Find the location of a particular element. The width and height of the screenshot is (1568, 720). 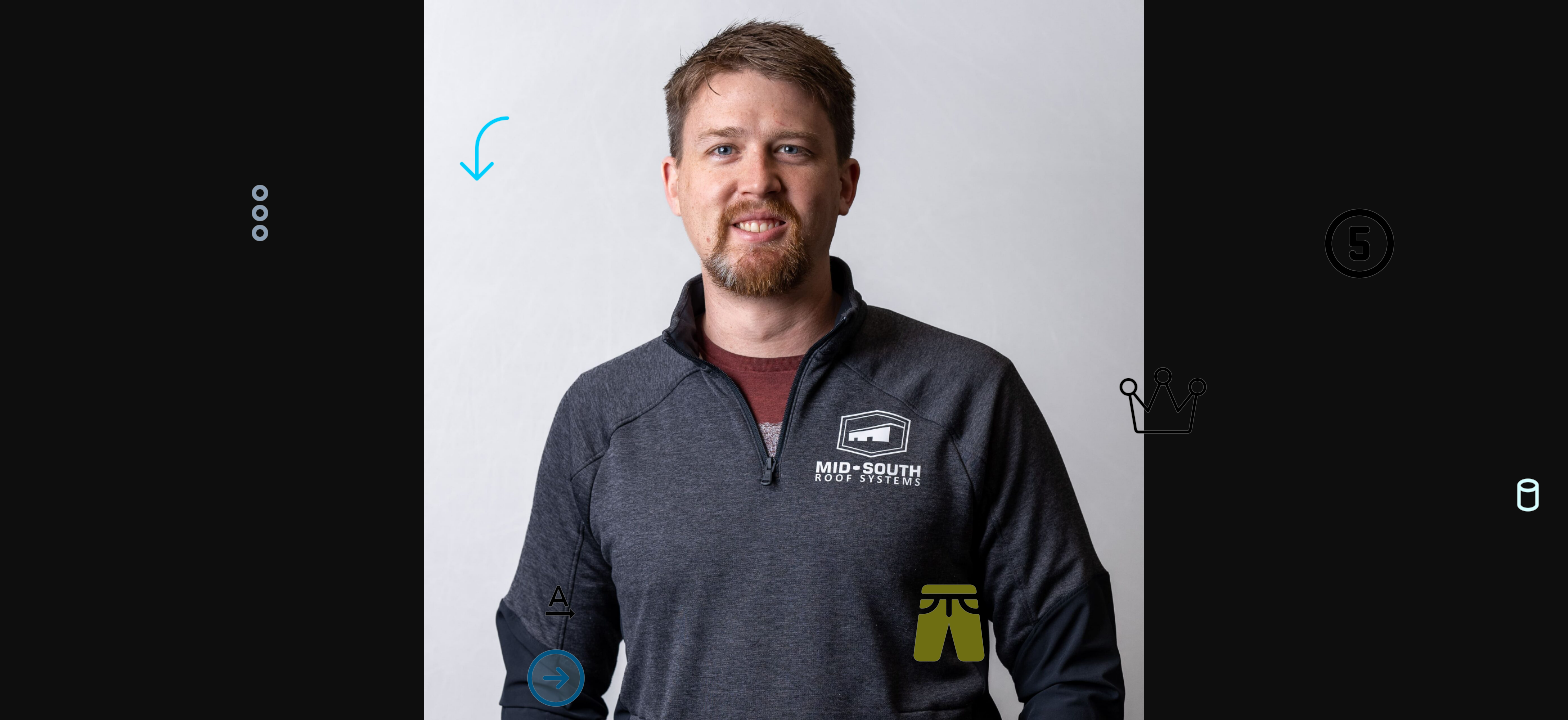

open more options menu is located at coordinates (260, 213).